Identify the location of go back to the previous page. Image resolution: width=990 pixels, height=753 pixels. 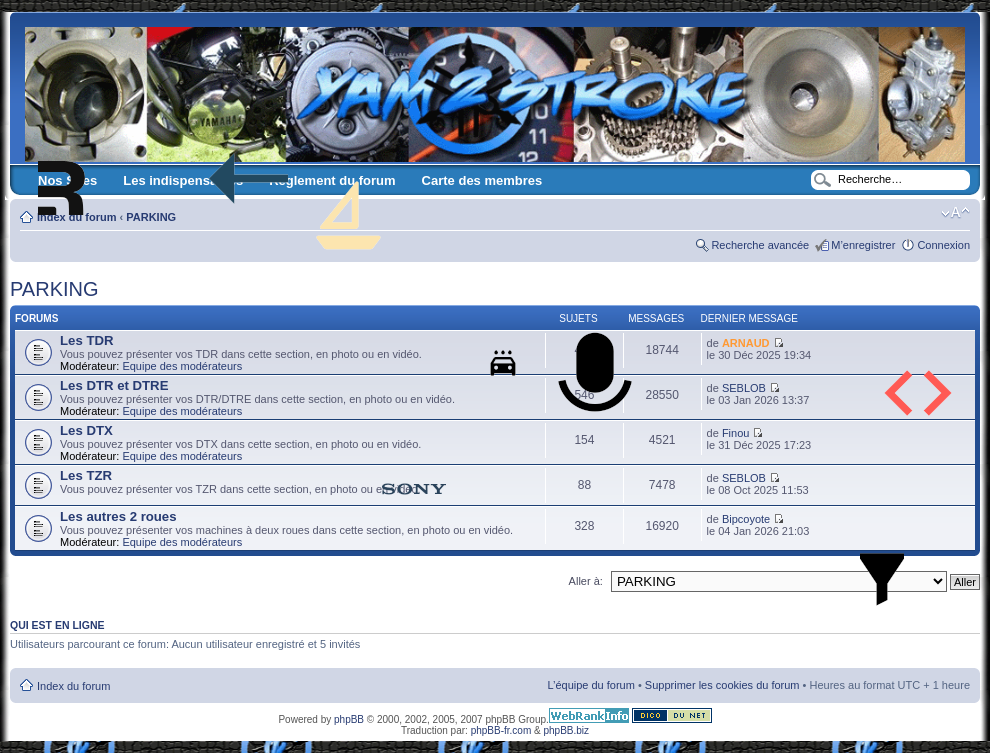
(248, 178).